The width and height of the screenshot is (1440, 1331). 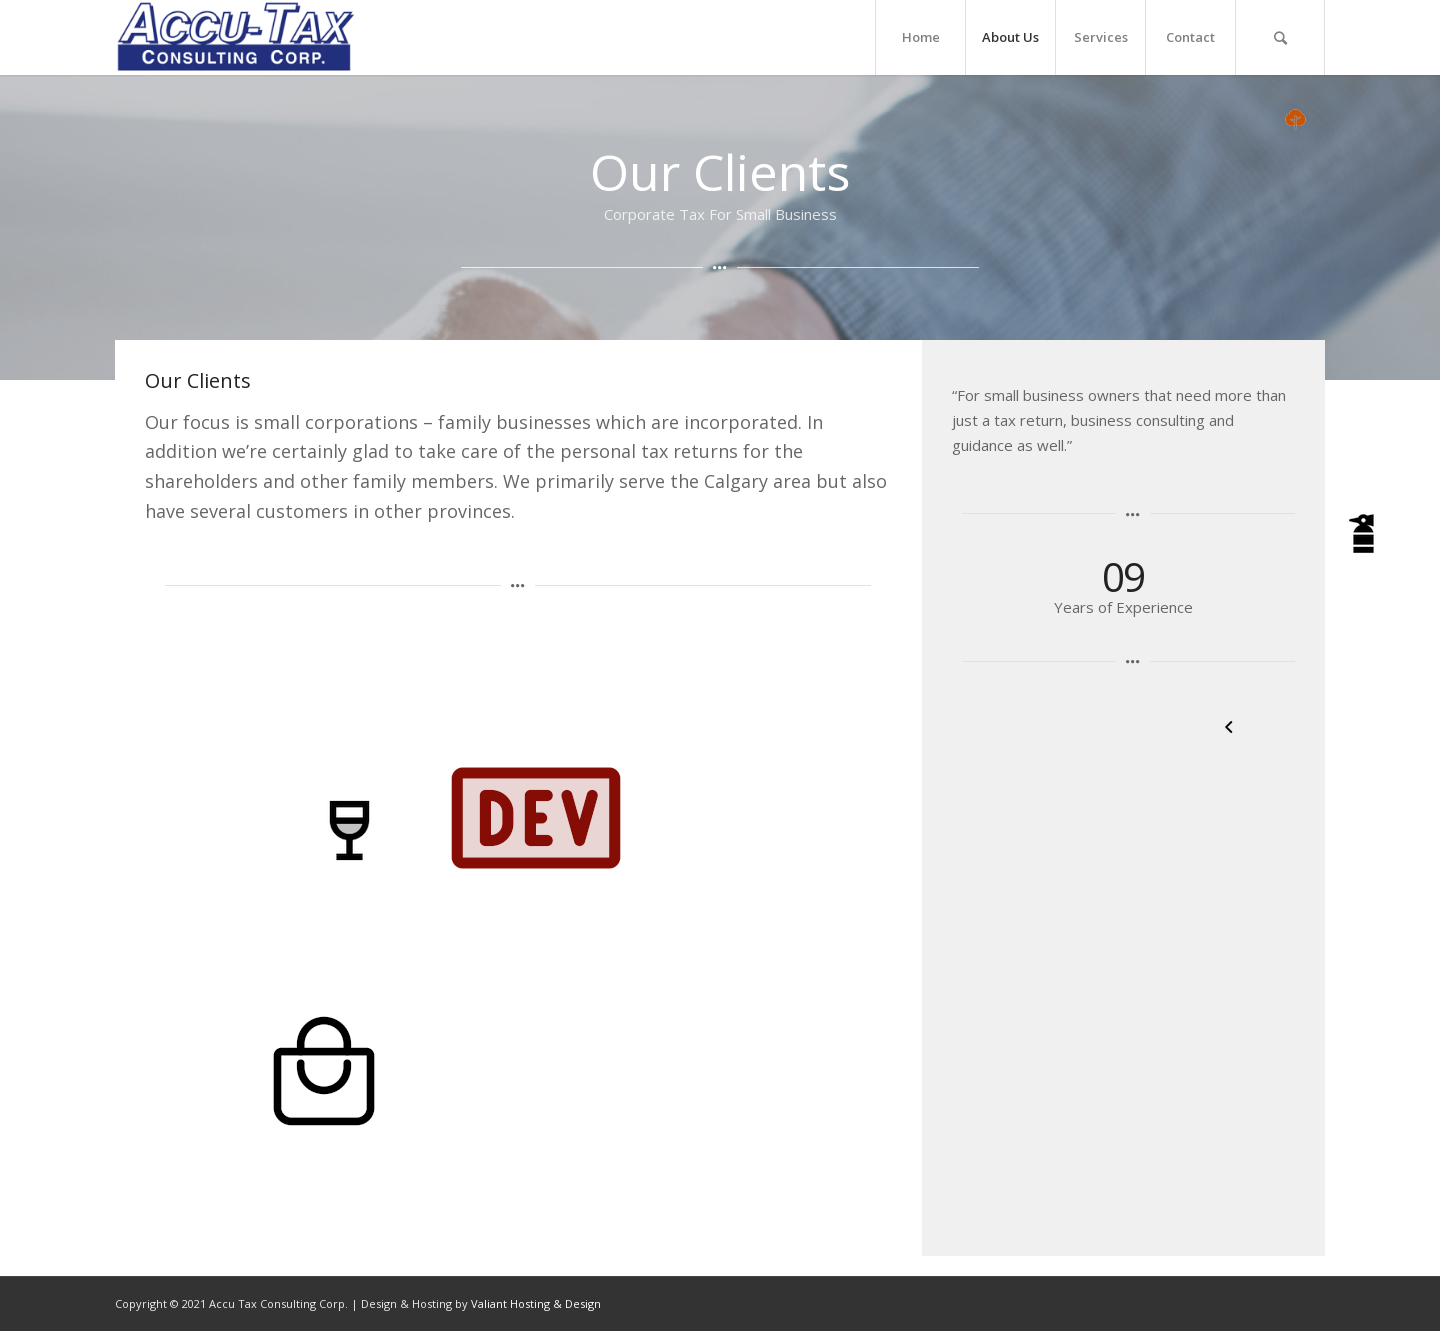 What do you see at coordinates (1363, 532) in the screenshot?
I see `indicates fire safety equipment location` at bounding box center [1363, 532].